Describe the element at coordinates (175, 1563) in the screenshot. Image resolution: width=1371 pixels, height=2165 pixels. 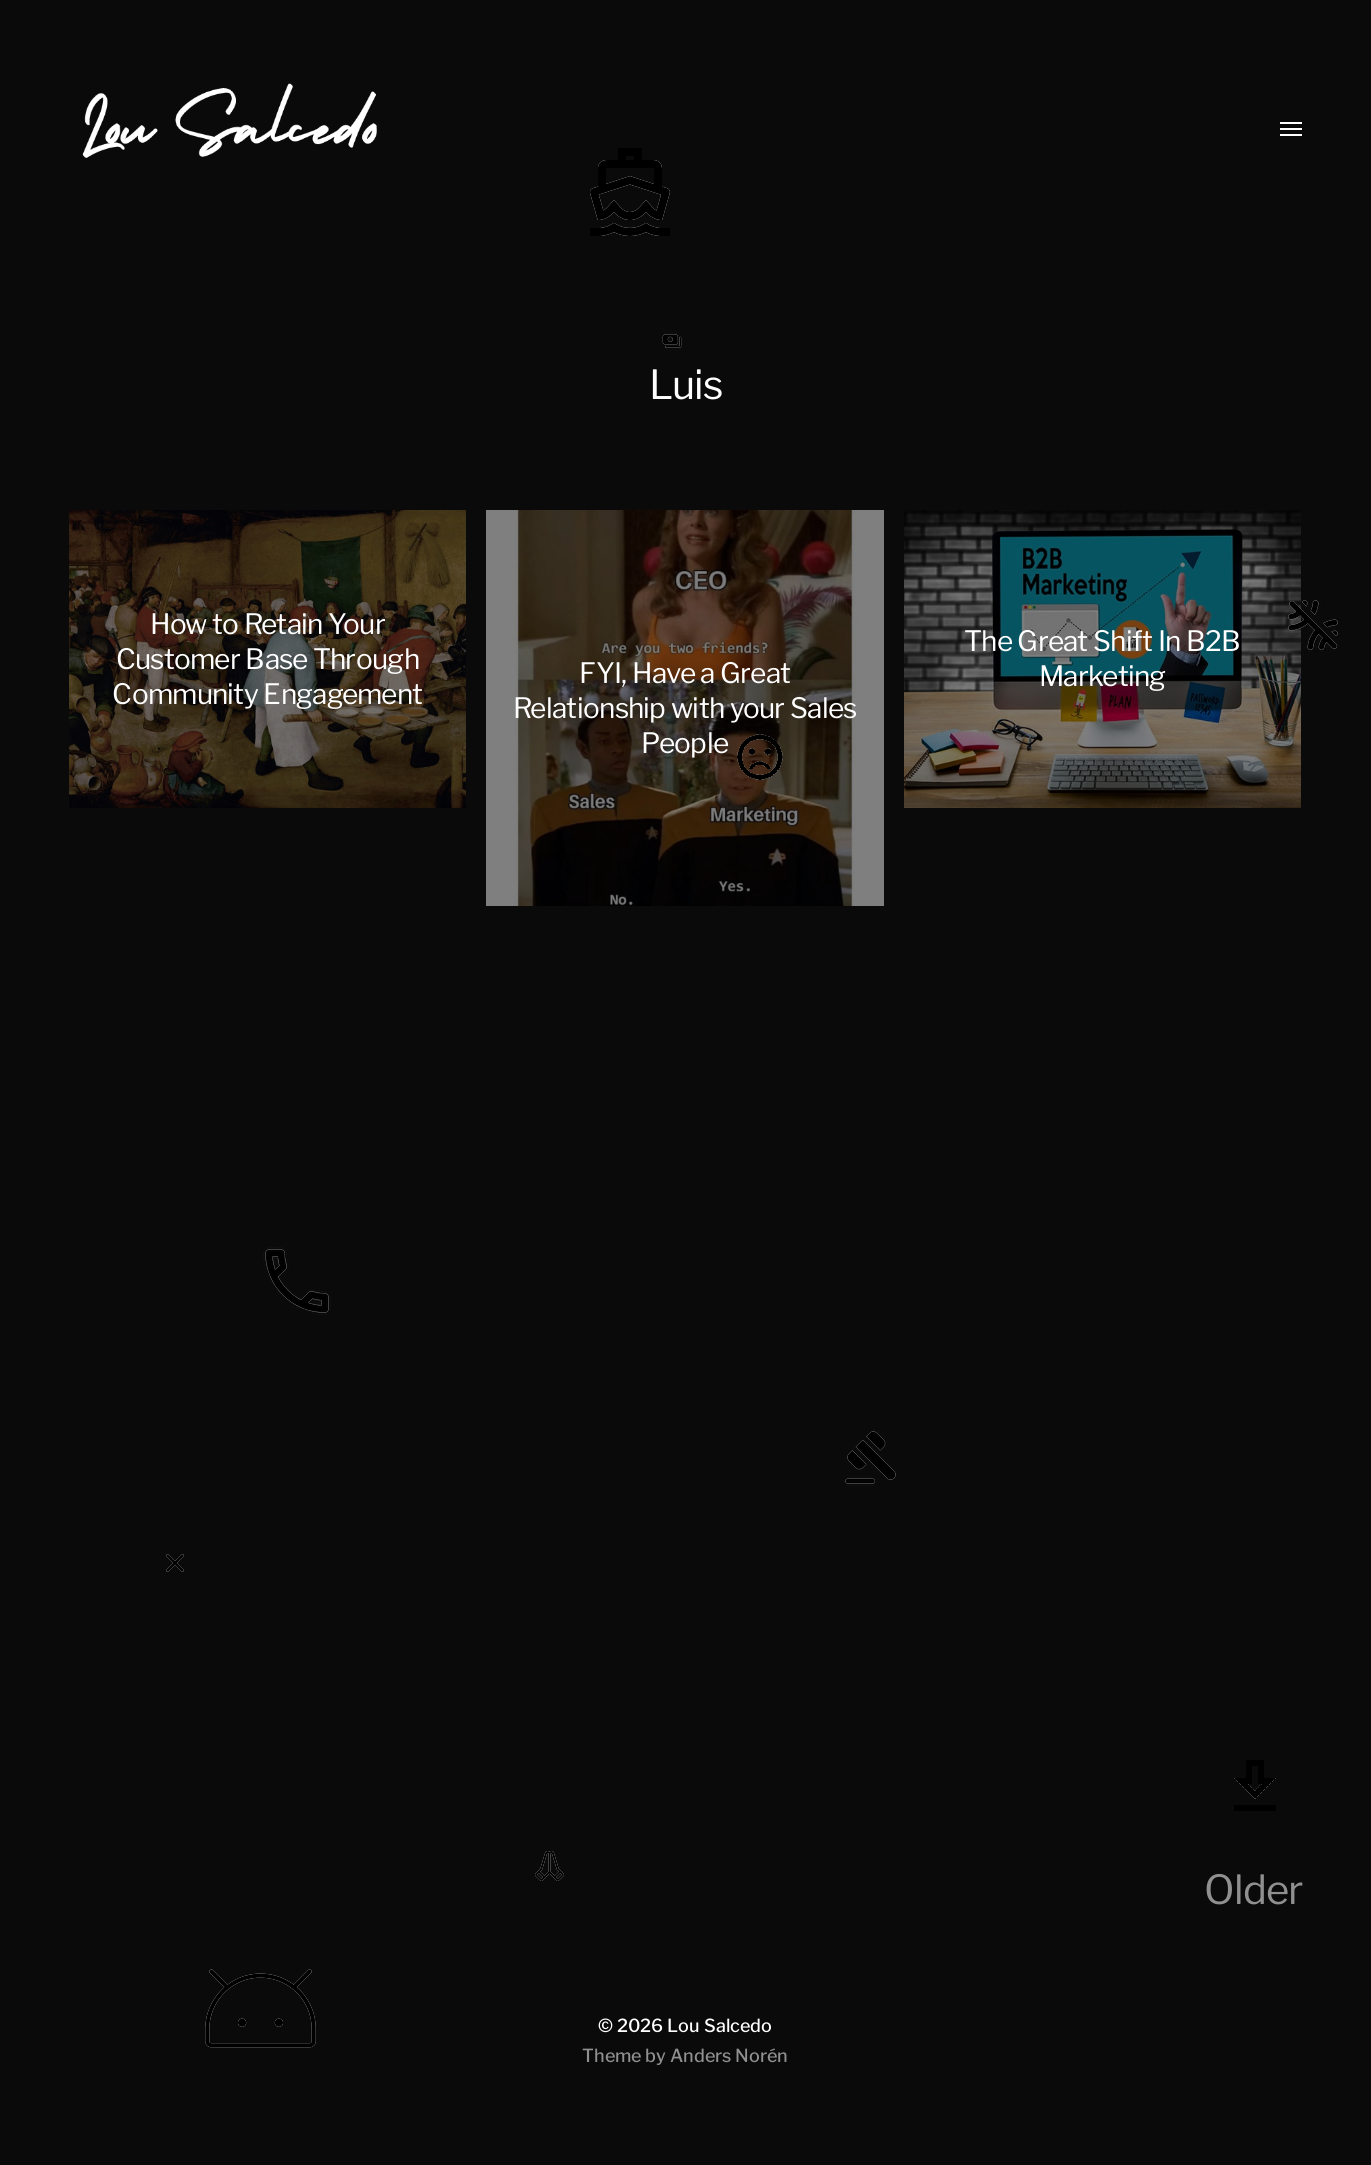
I see `close the current window or dialog` at that location.